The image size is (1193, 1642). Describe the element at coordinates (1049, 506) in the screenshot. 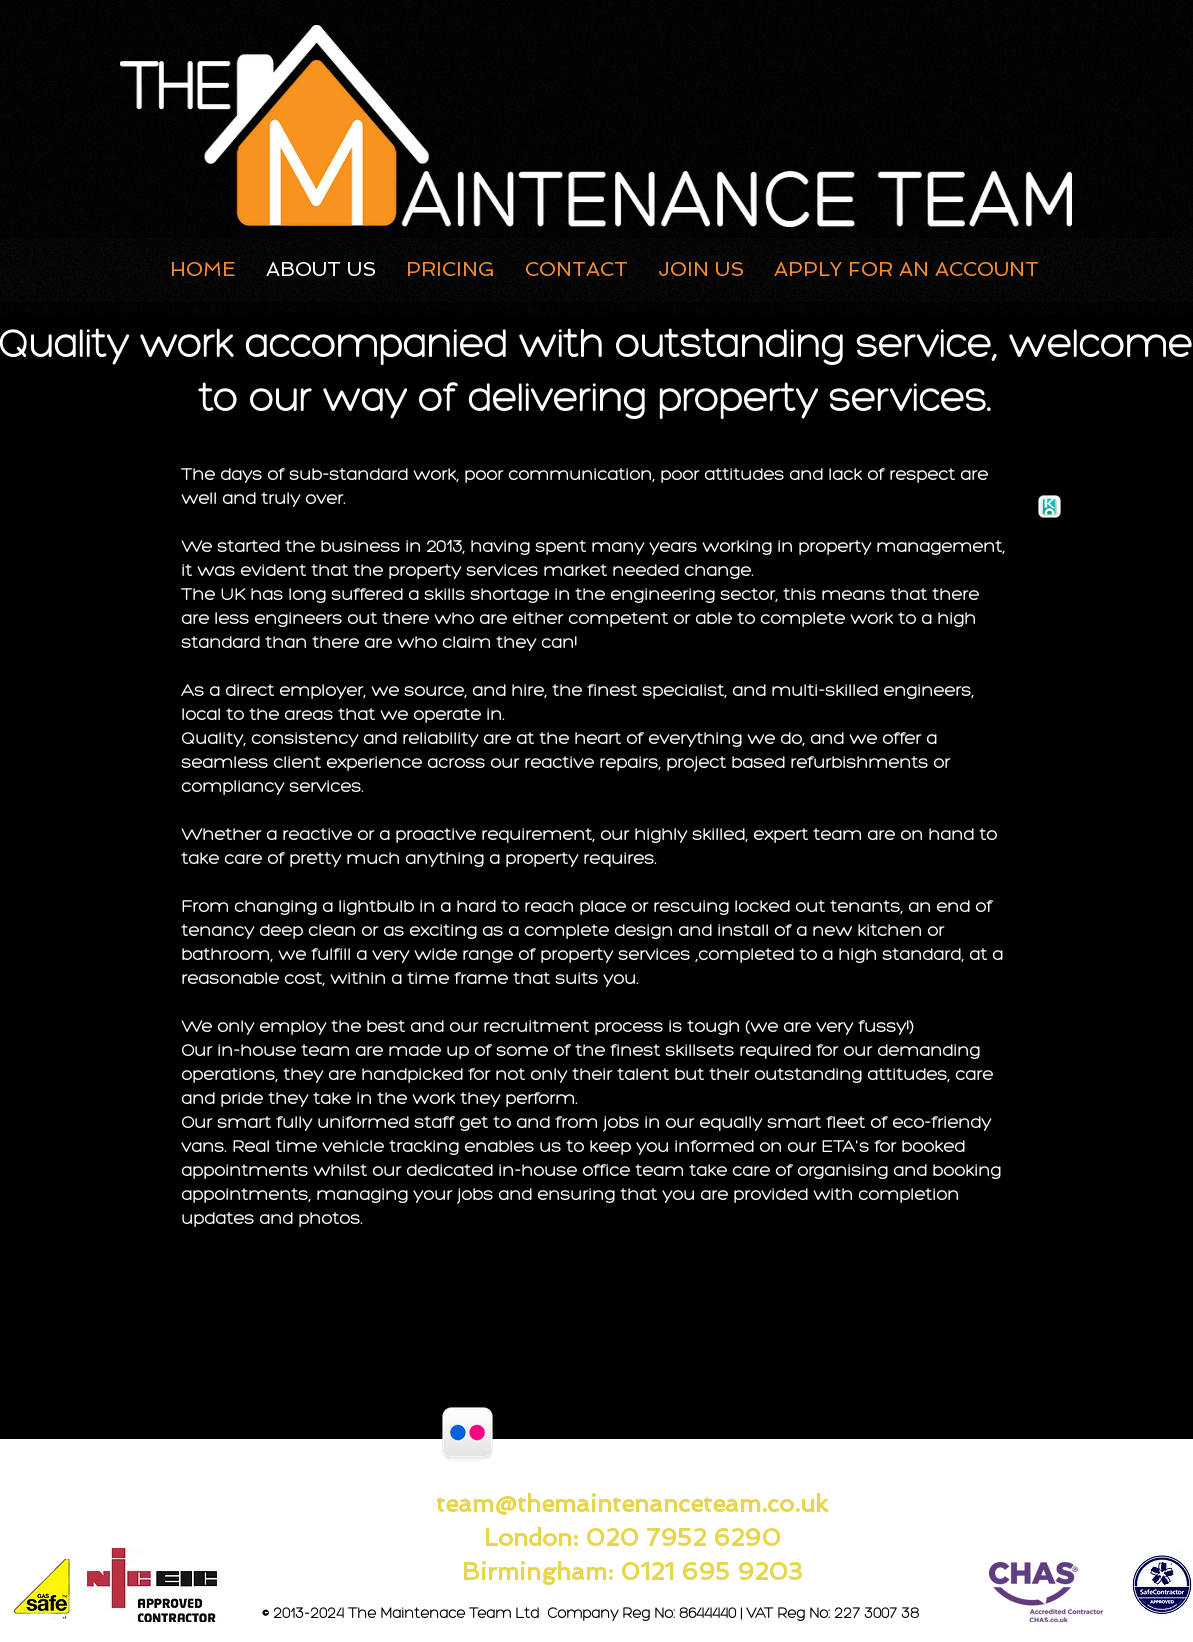

I see `open koreader e-book reading app` at that location.